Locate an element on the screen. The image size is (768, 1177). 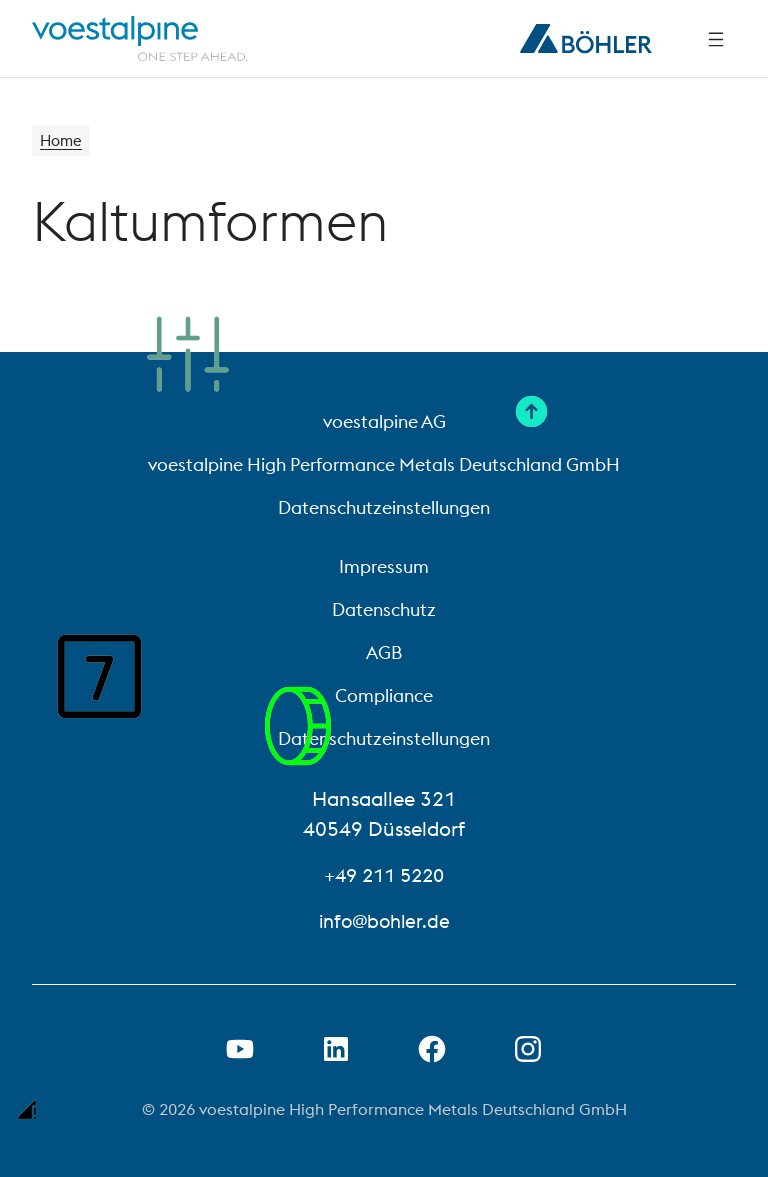
adjust settings or preferences is located at coordinates (188, 354).